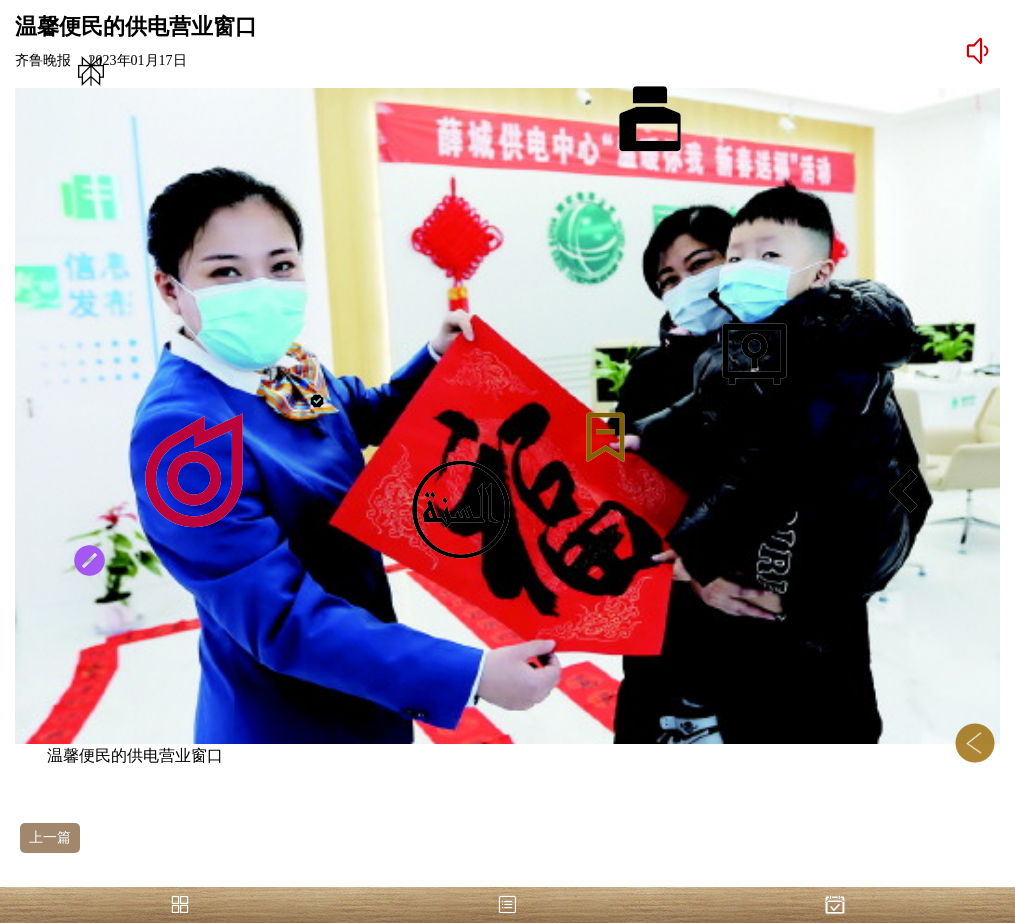  What do you see at coordinates (605, 436) in the screenshot?
I see `bookmark this item` at bounding box center [605, 436].